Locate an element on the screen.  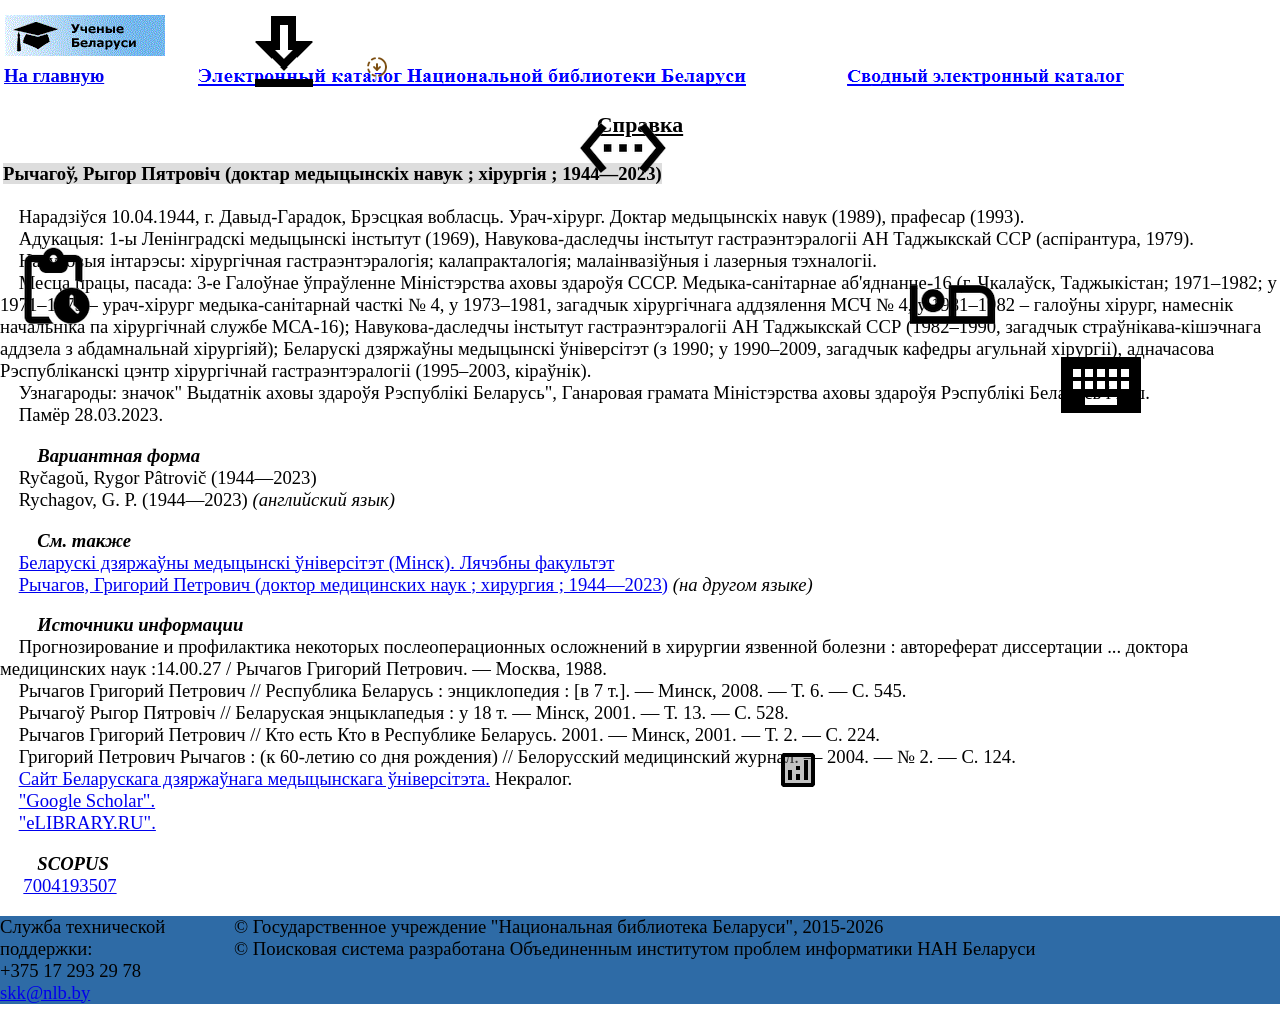
view analytics and statistics is located at coordinates (798, 770).